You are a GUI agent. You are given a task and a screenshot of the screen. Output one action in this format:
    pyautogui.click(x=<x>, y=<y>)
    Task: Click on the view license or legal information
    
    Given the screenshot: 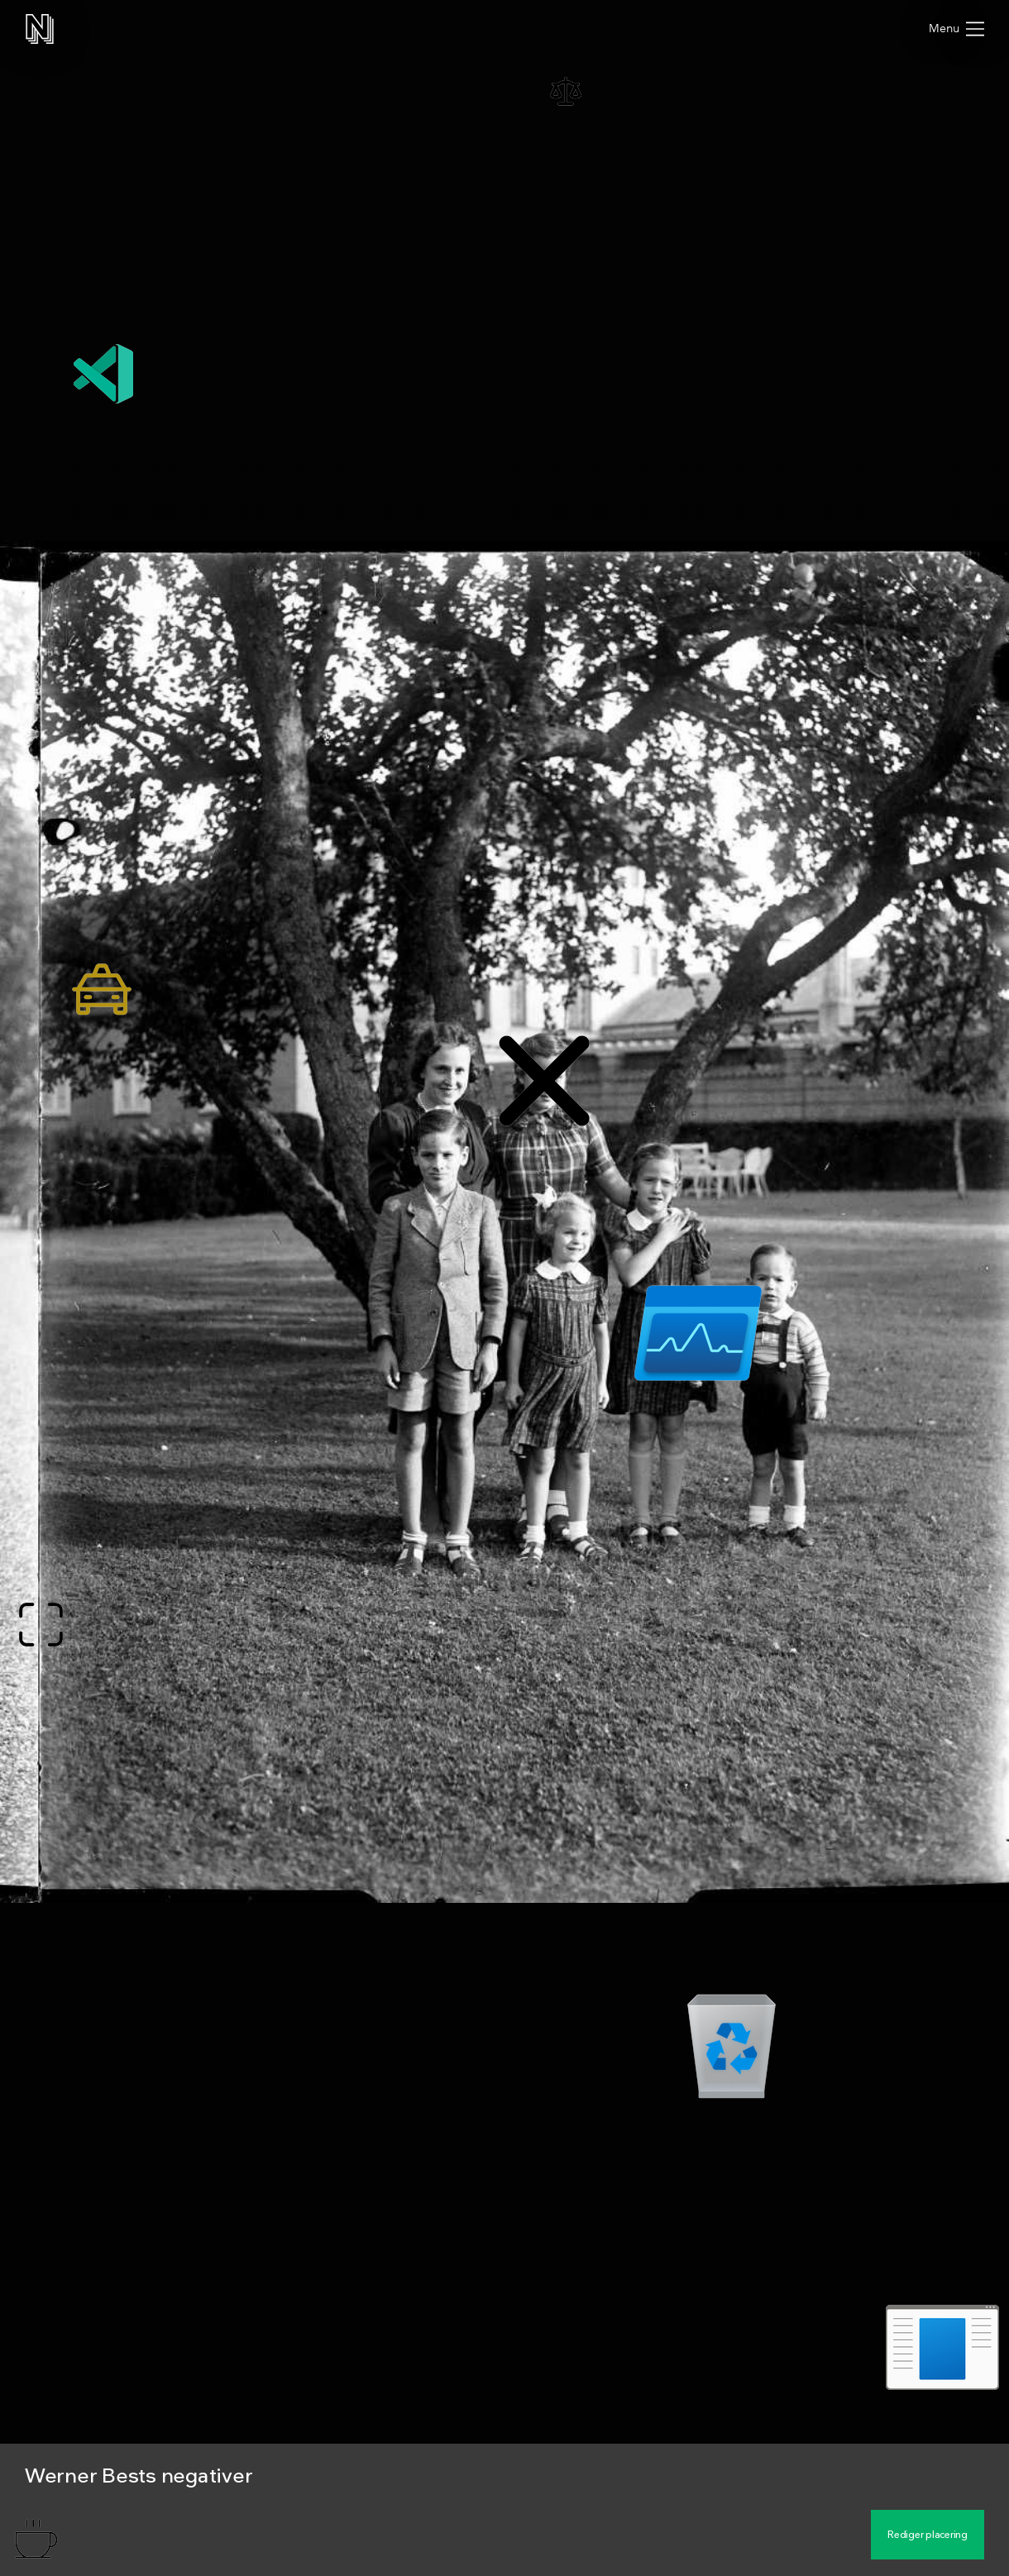 What is the action you would take?
    pyautogui.click(x=566, y=93)
    